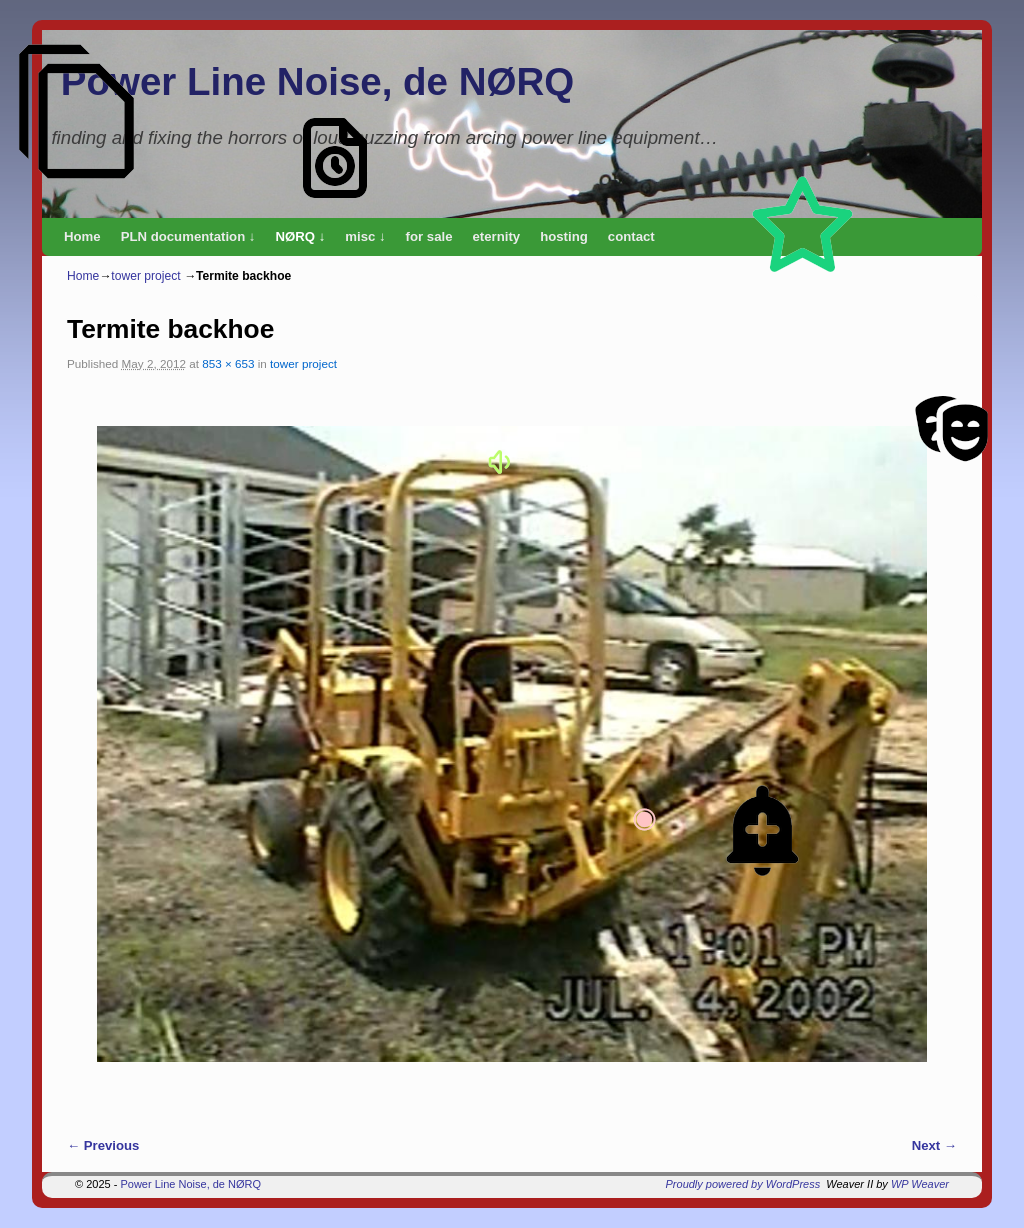 This screenshot has height=1228, width=1024. I want to click on add a new alert or notification, so click(762, 829).